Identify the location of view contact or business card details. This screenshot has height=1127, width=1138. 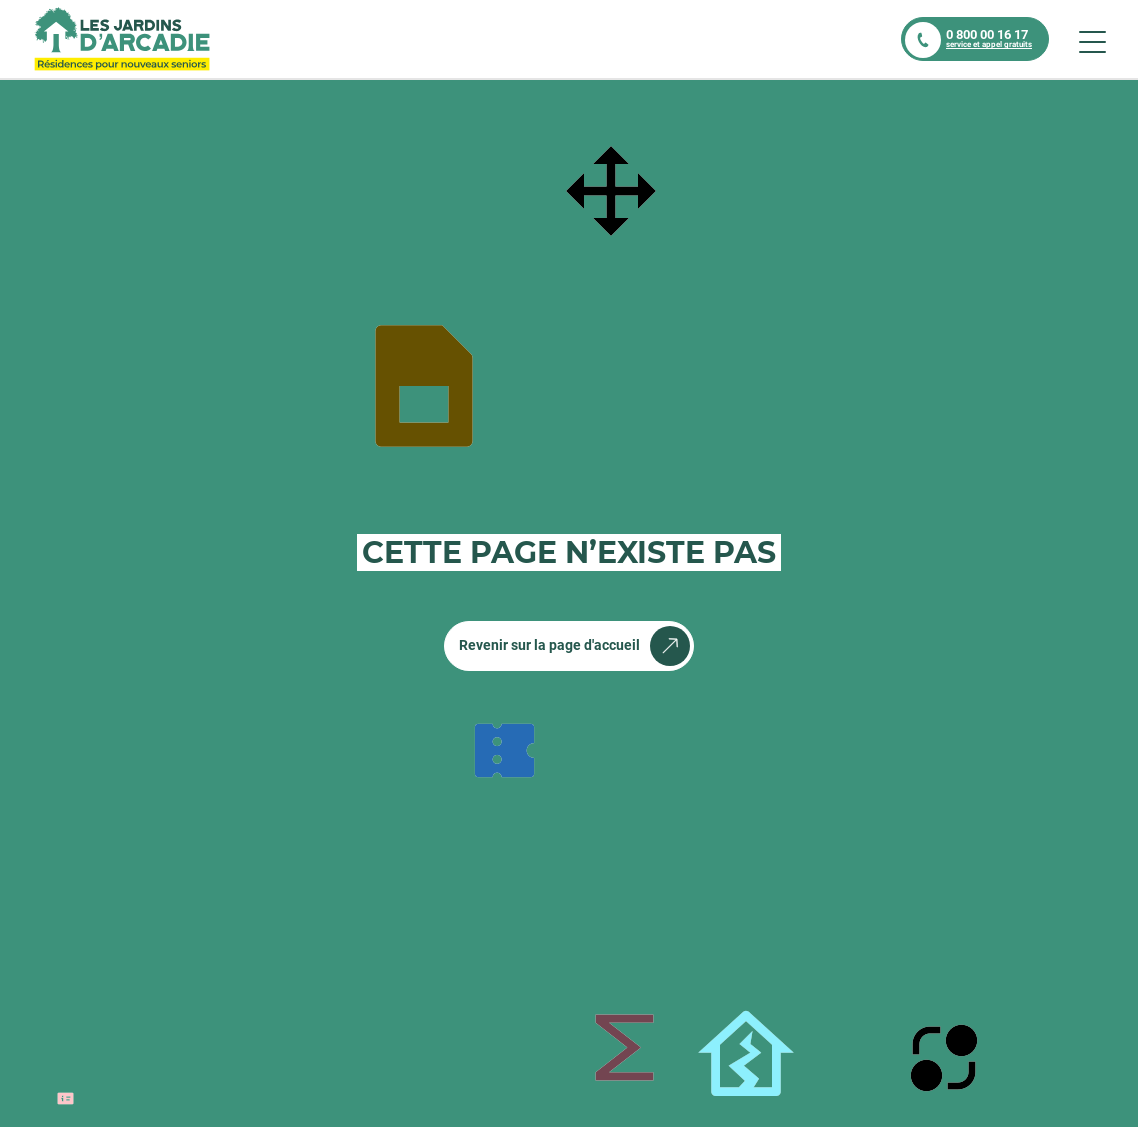
(65, 1098).